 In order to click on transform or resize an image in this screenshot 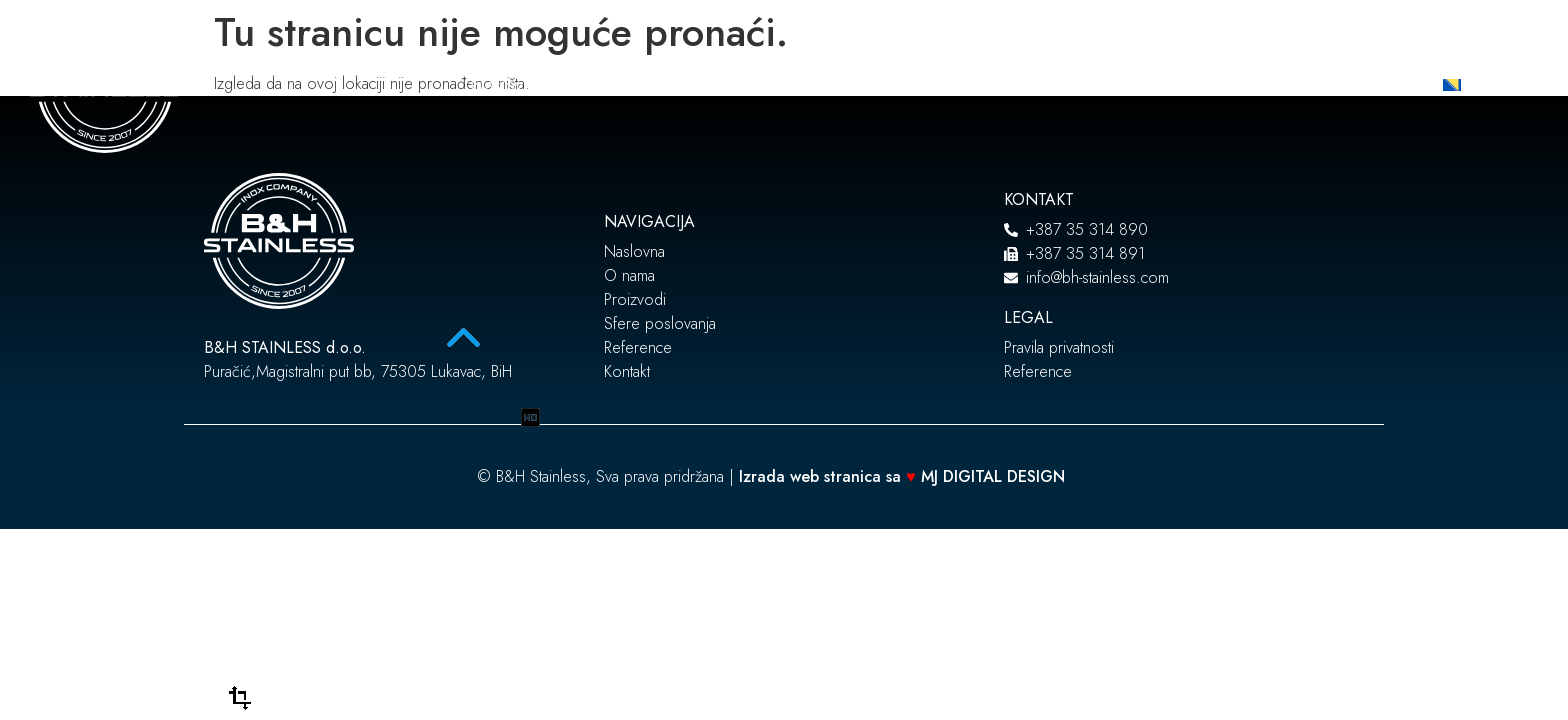, I will do `click(240, 698)`.